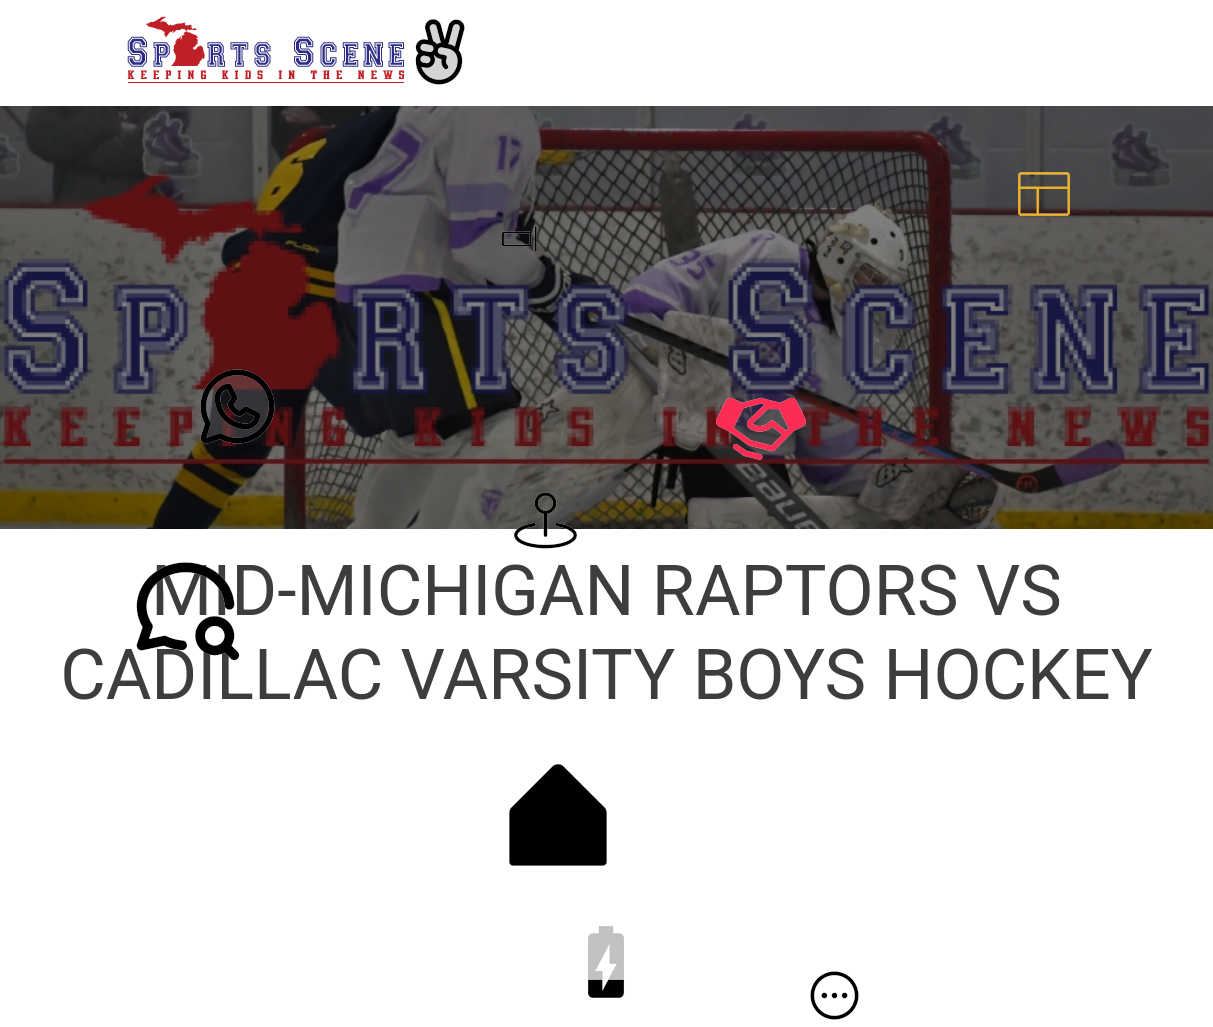 The width and height of the screenshot is (1213, 1027). What do you see at coordinates (545, 521) in the screenshot?
I see `view location area or radius` at bounding box center [545, 521].